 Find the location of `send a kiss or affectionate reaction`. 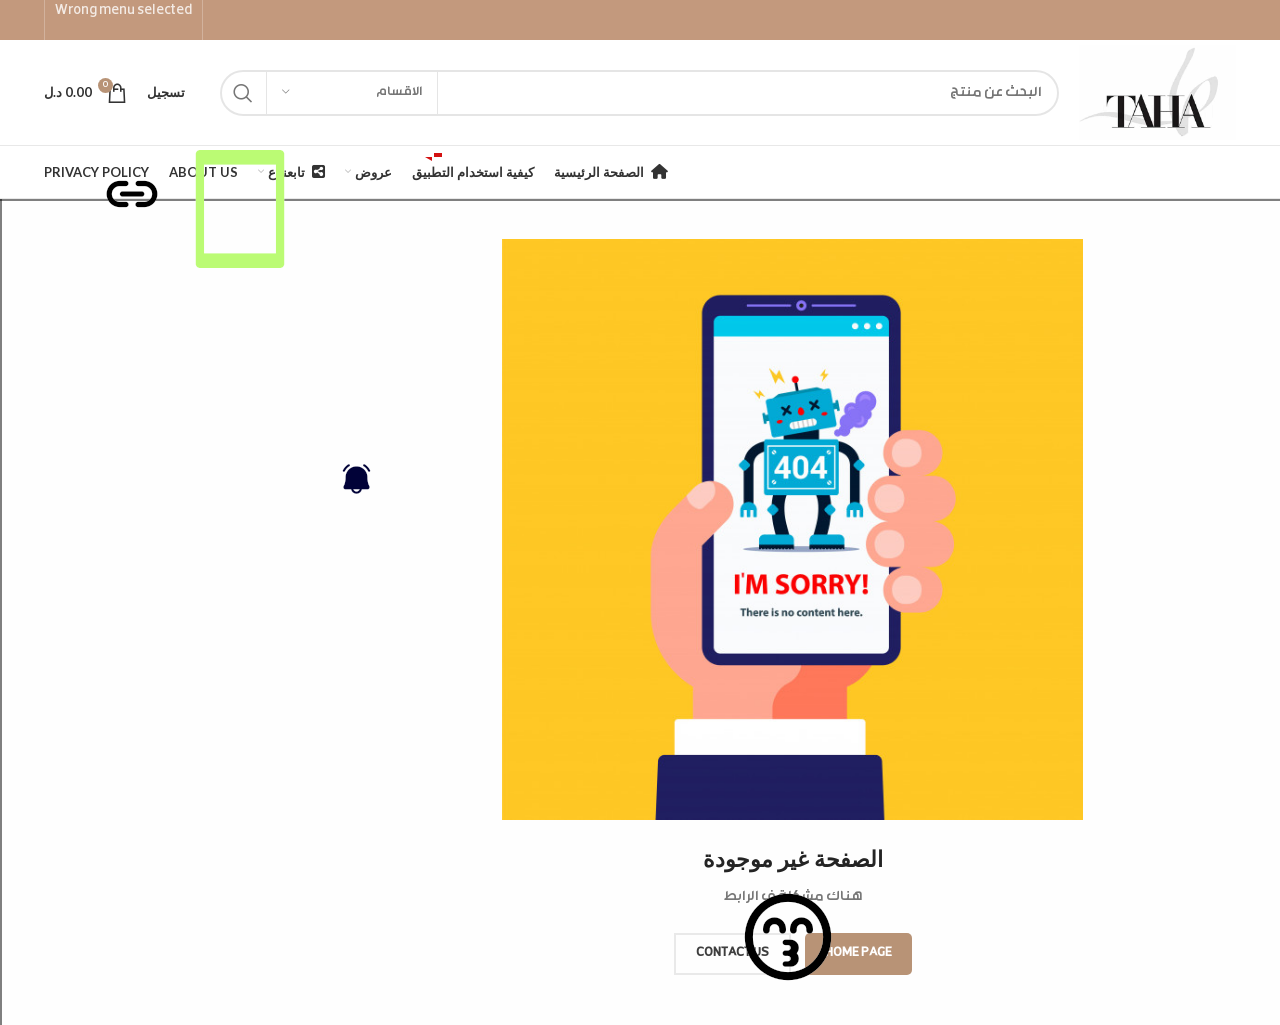

send a kiss or affectionate reaction is located at coordinates (788, 937).